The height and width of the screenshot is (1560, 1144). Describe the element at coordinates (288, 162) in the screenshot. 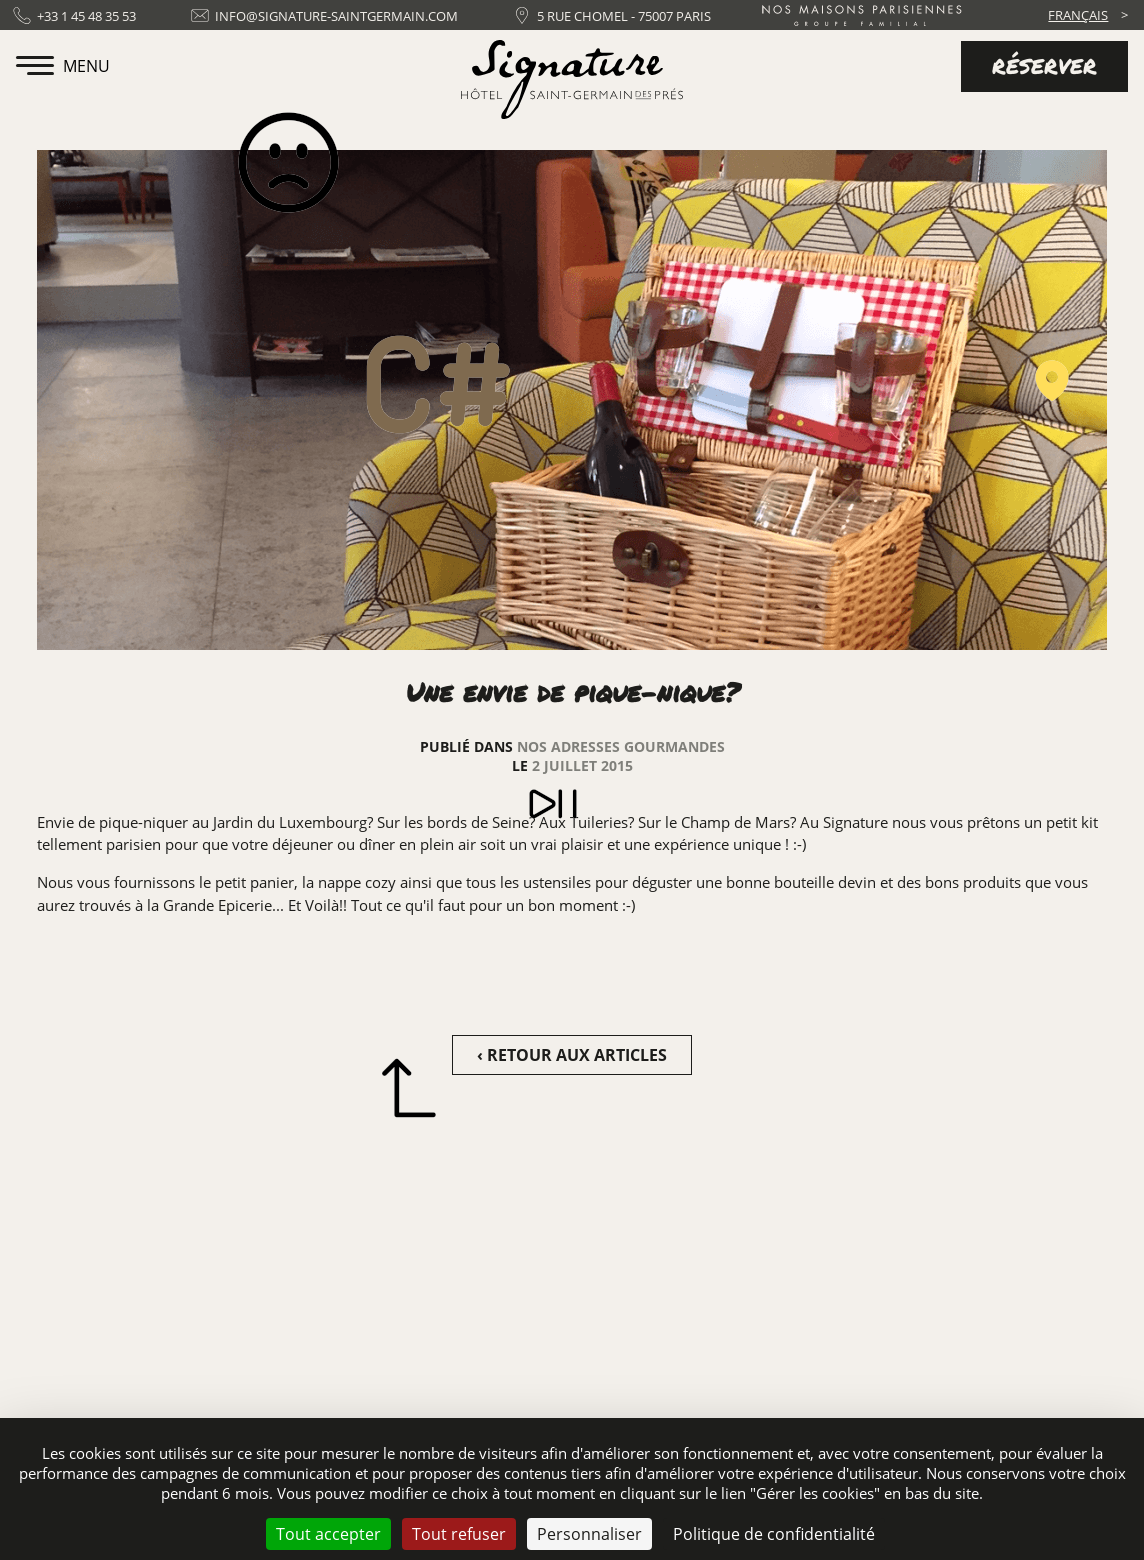

I see `indicate negative feedback or dissatisfaction` at that location.